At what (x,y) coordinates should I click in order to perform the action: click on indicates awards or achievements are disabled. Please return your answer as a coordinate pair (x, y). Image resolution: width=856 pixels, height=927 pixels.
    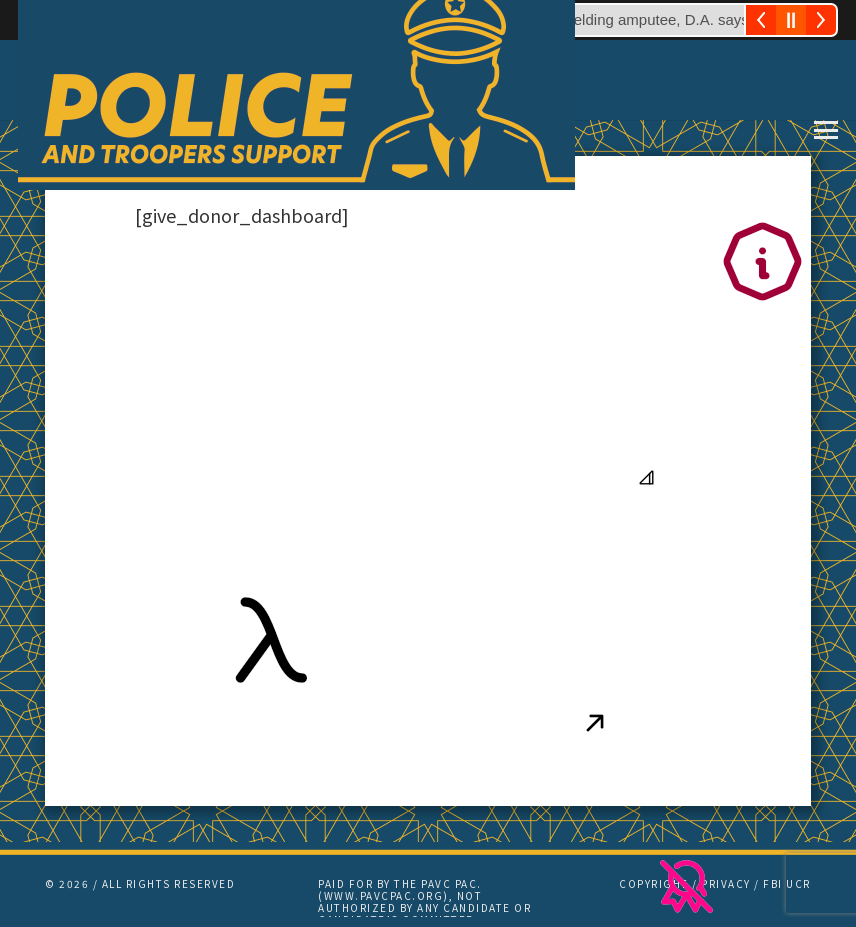
    Looking at the image, I should click on (686, 886).